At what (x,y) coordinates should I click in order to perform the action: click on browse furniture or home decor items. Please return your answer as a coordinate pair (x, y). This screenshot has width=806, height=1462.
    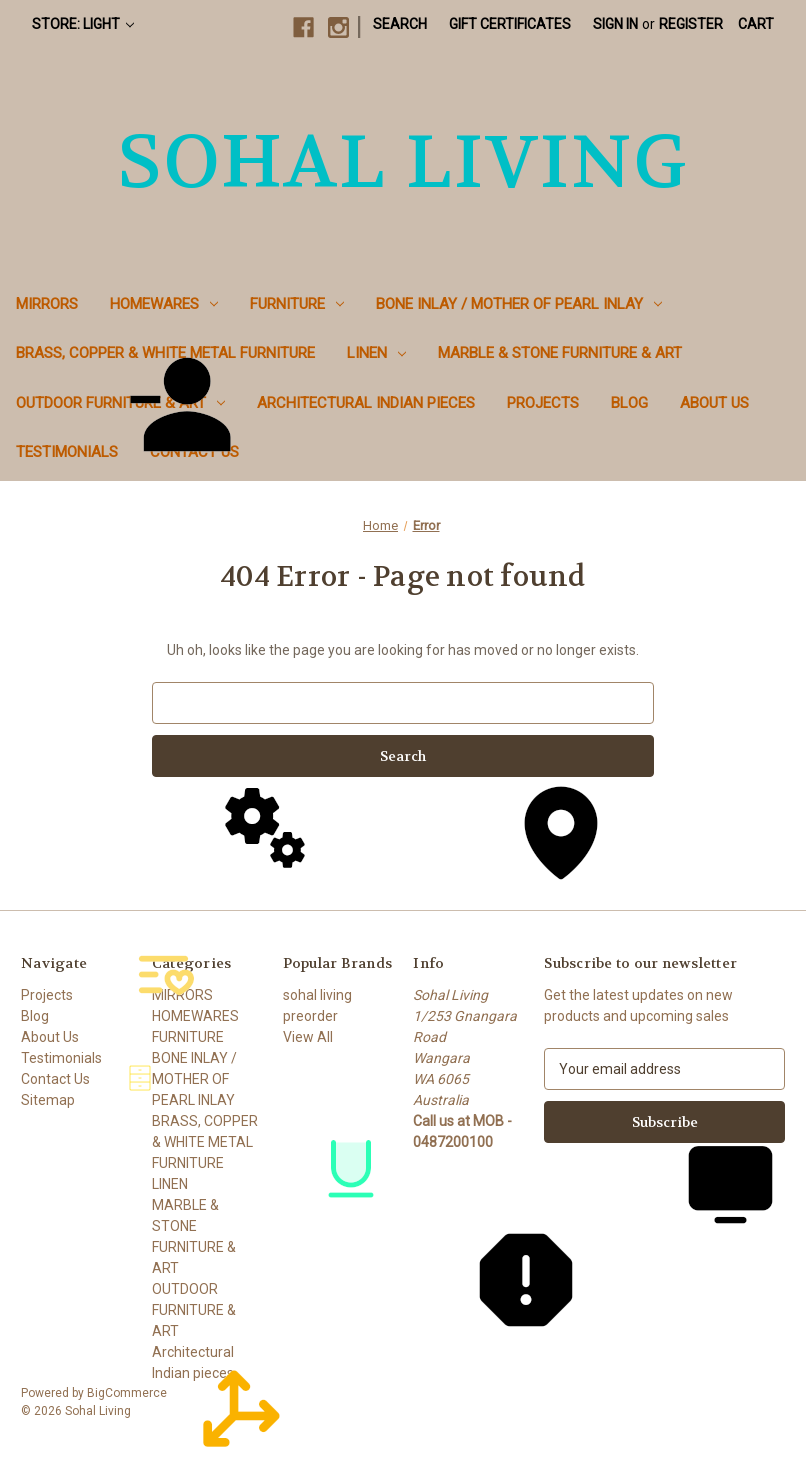
    Looking at the image, I should click on (140, 1078).